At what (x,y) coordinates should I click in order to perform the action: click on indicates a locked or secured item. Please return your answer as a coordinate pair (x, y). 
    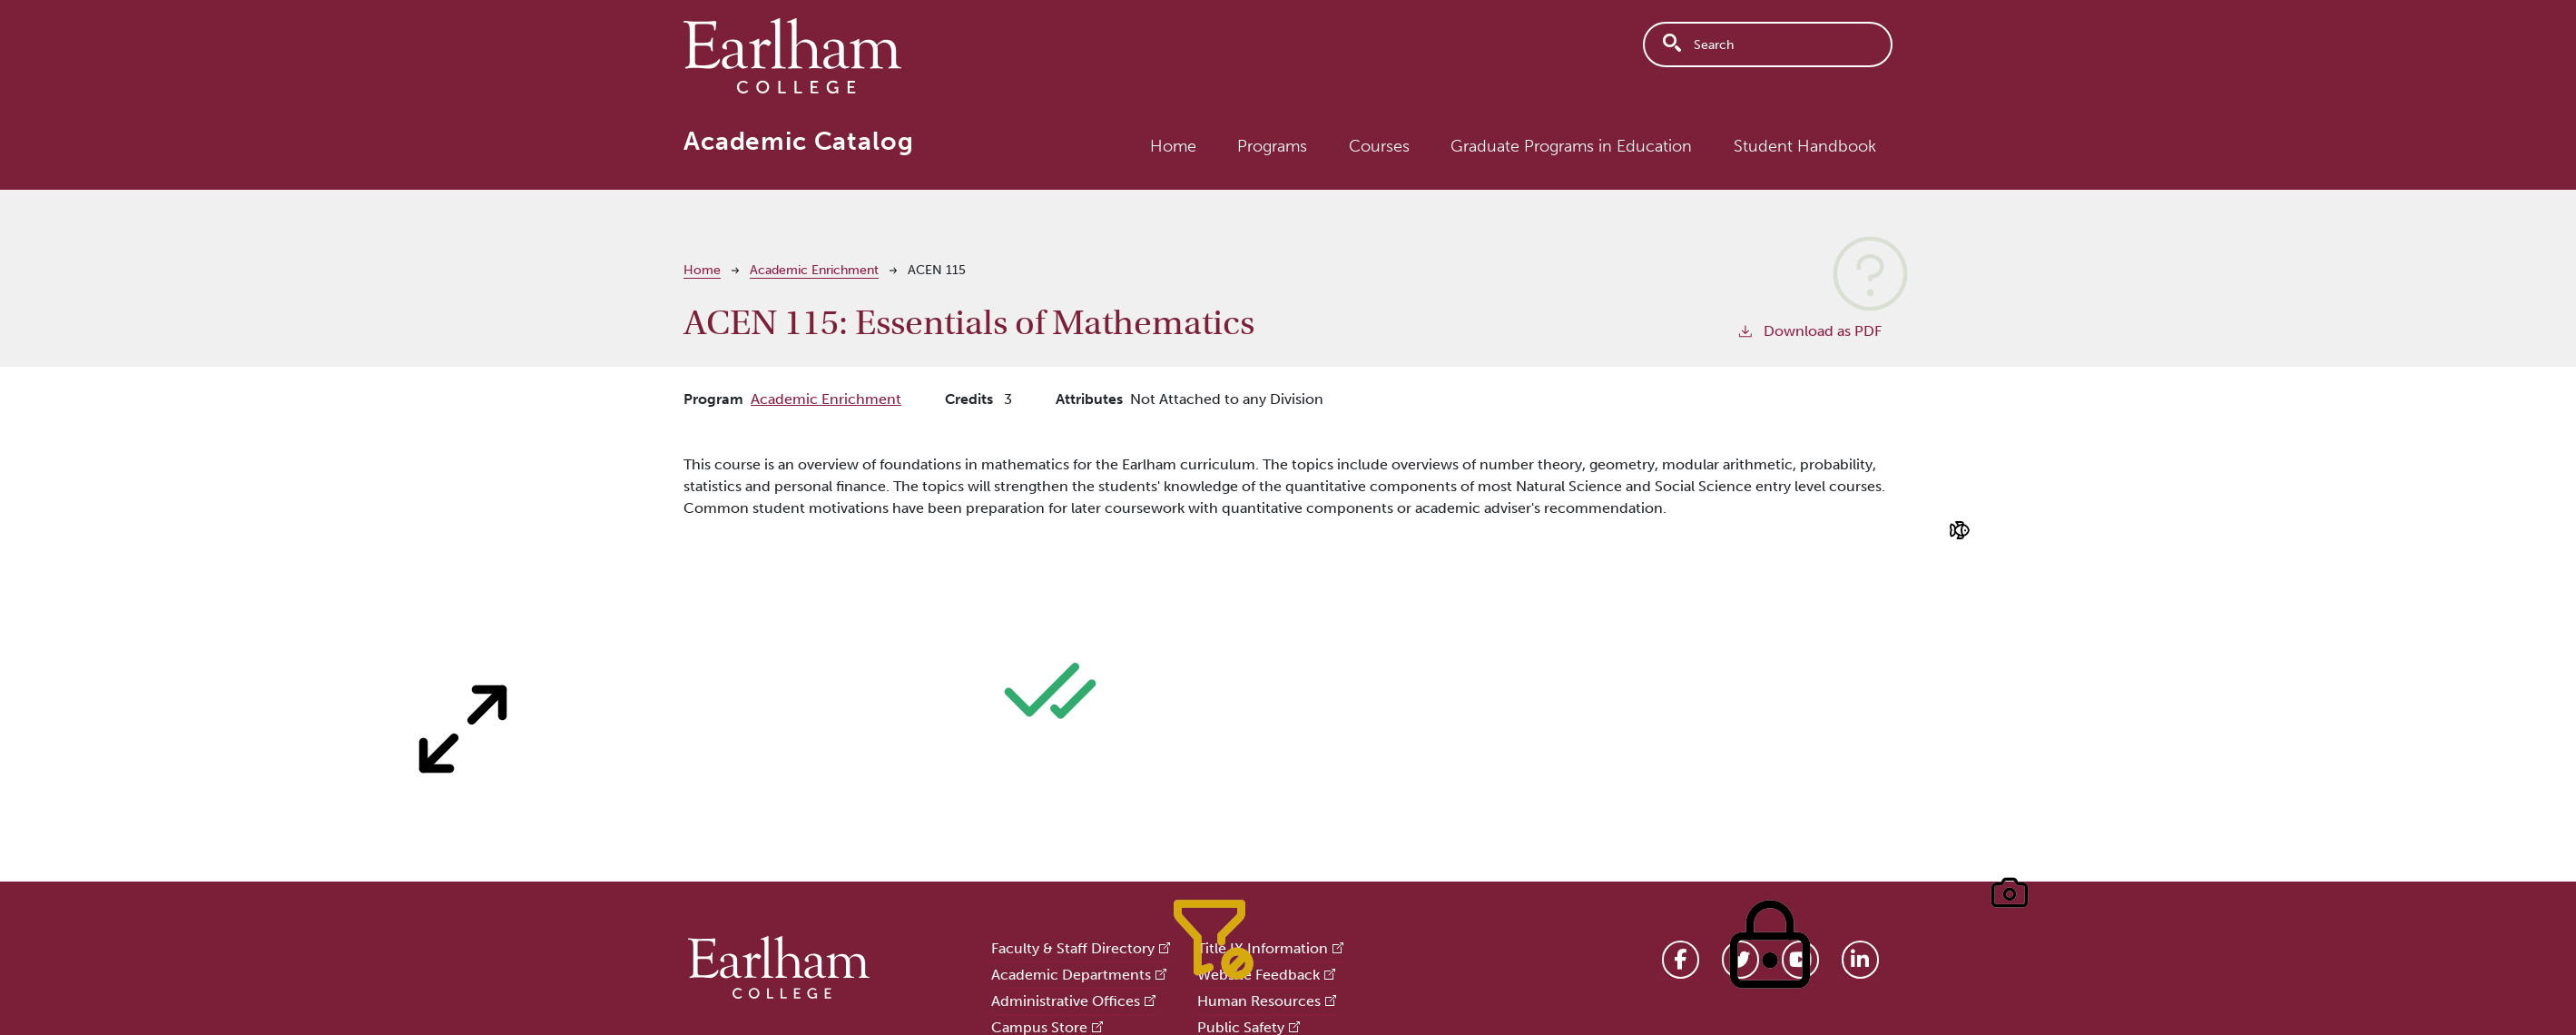
    Looking at the image, I should click on (1770, 944).